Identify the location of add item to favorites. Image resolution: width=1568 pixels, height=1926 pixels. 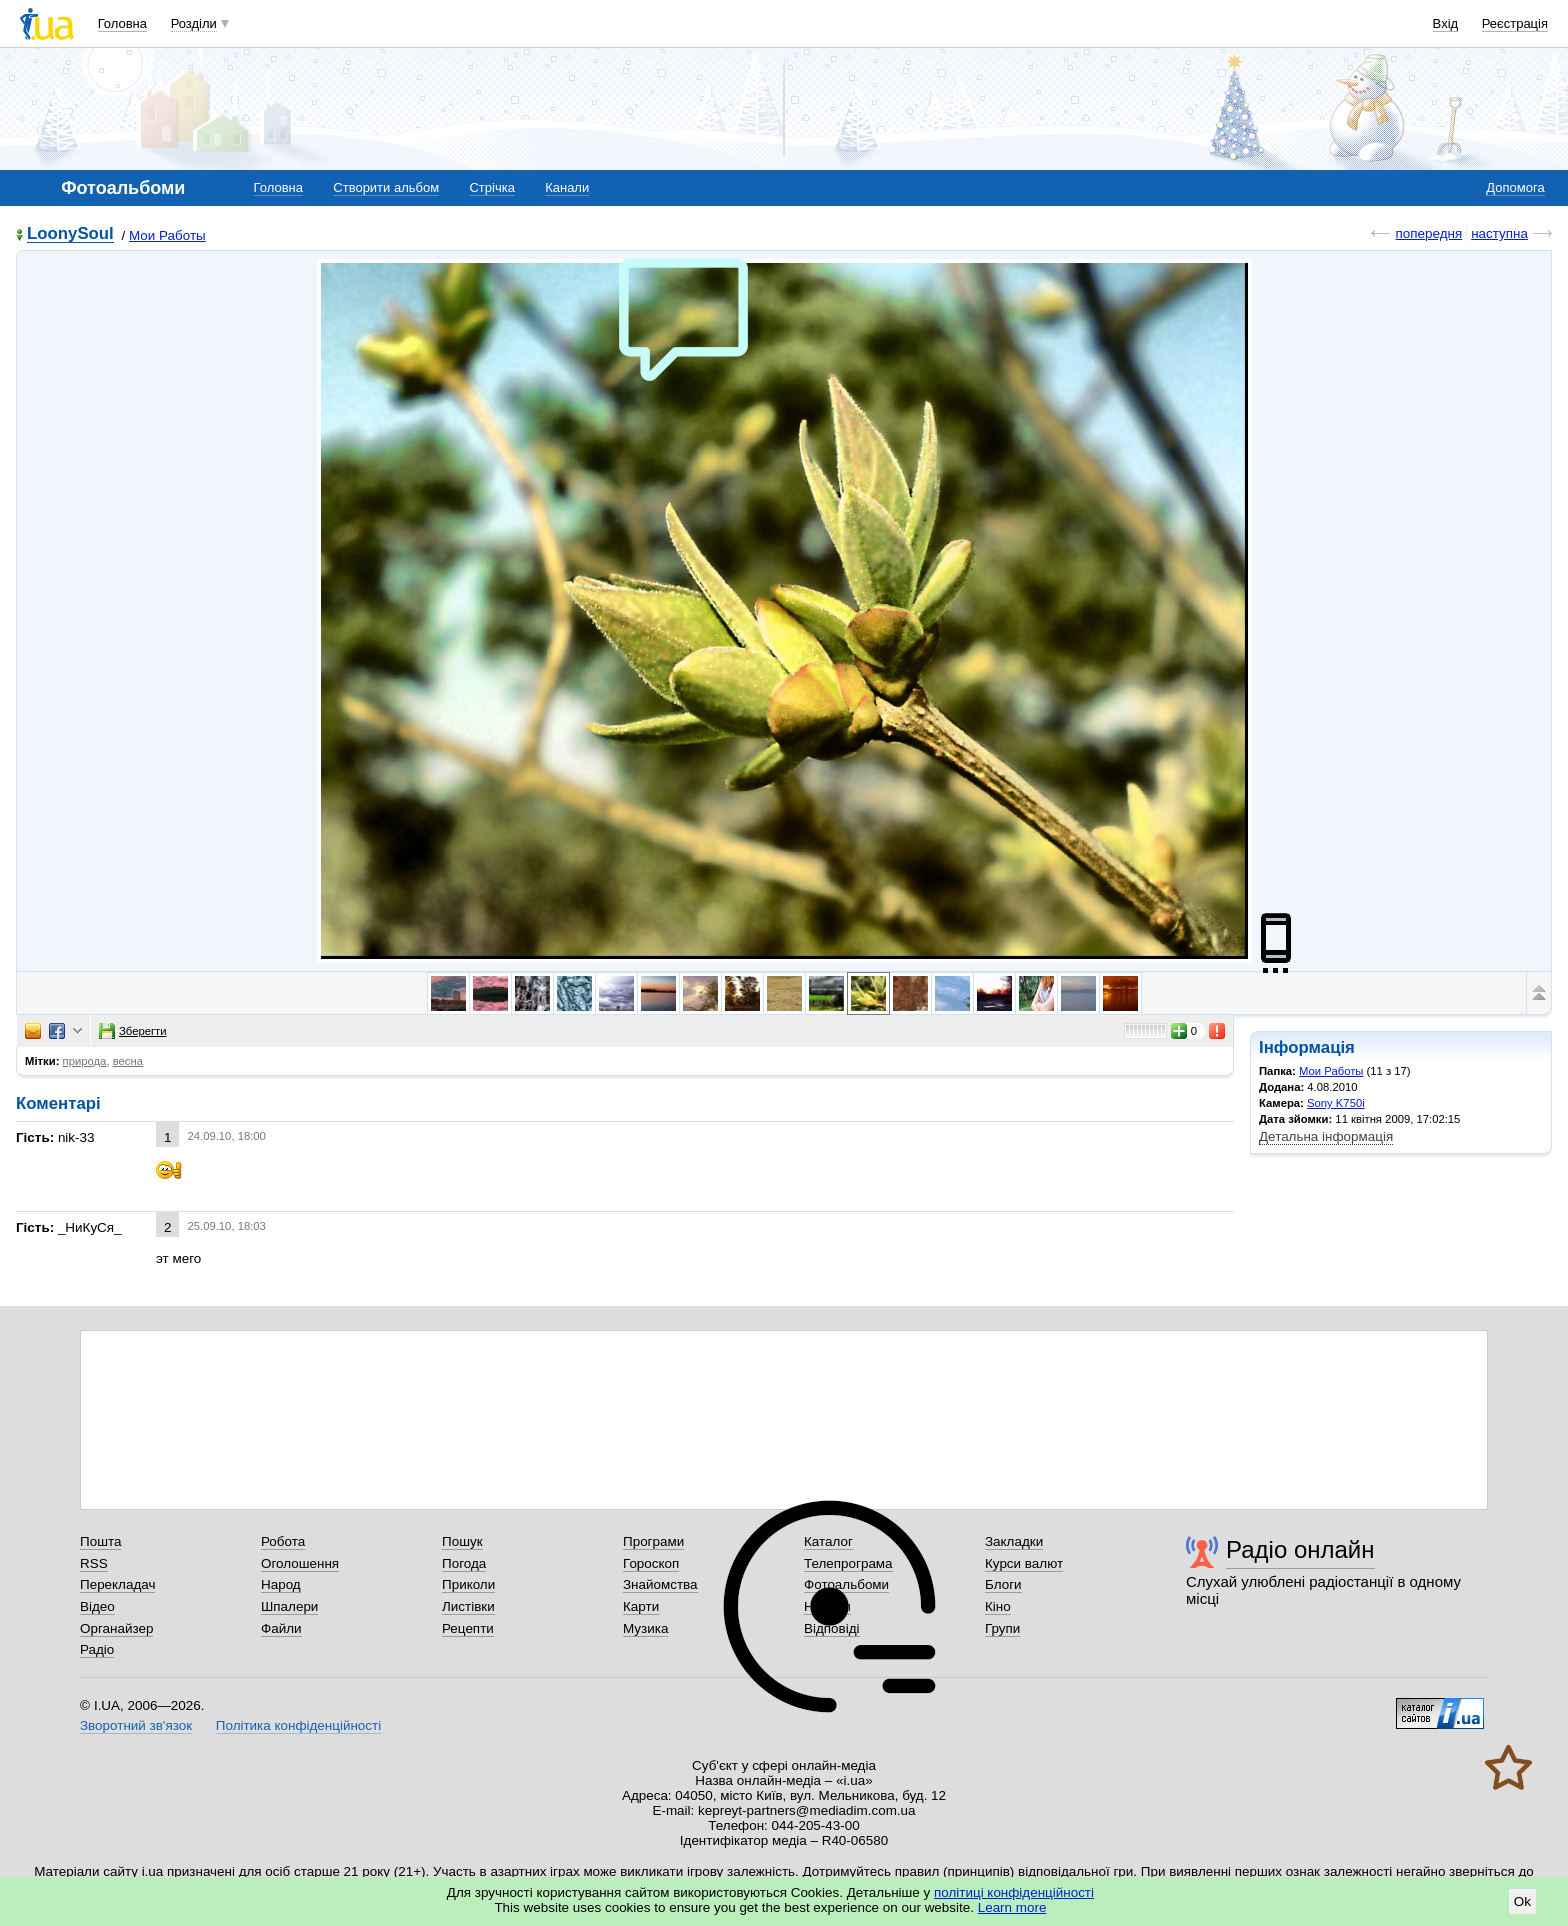
(1508, 1769).